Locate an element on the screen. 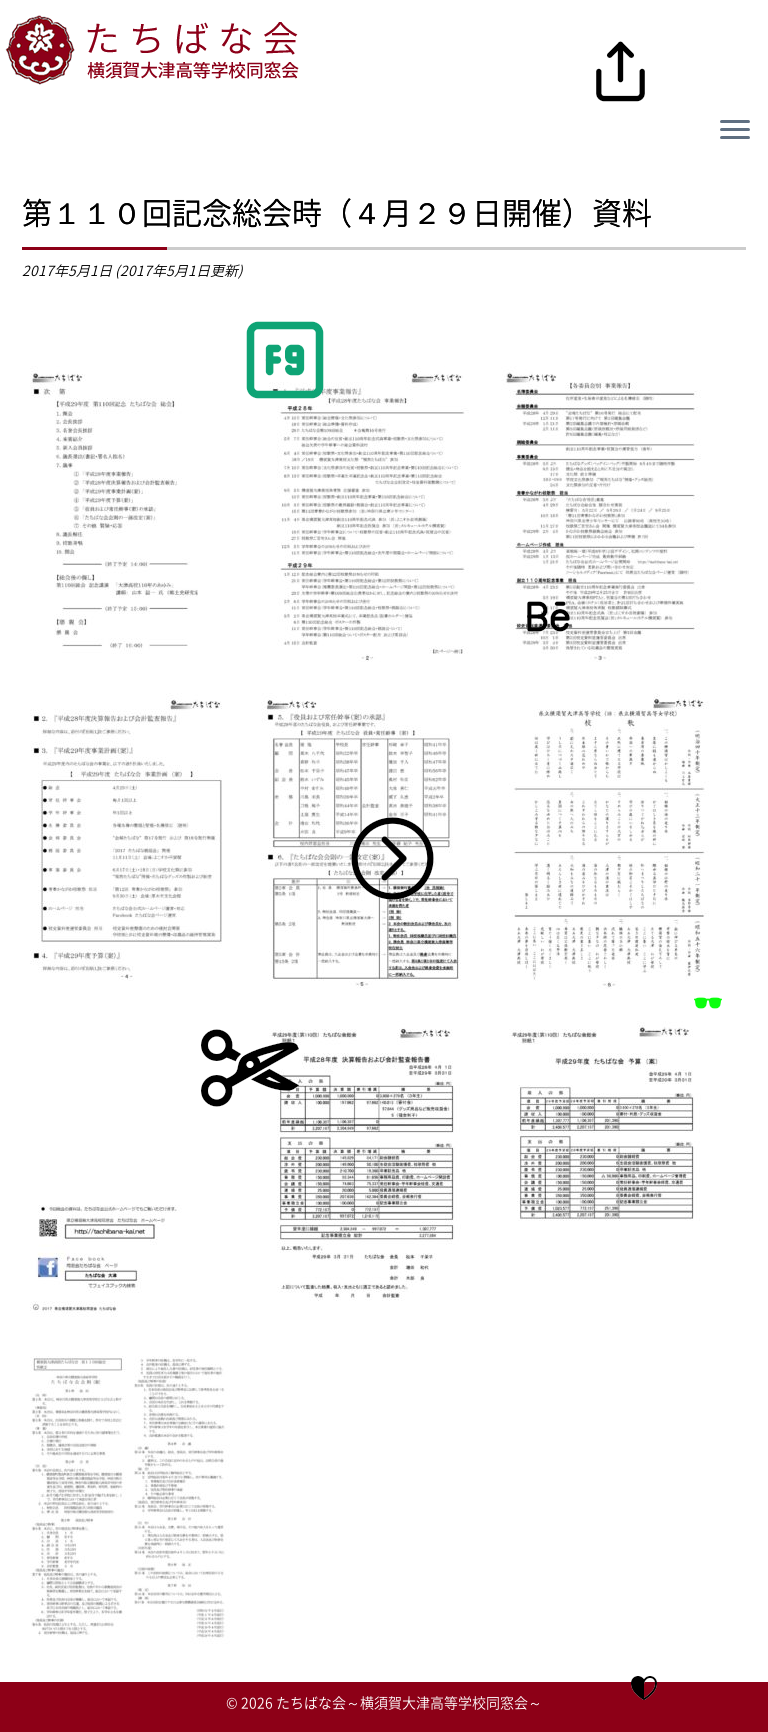  enable reading mode is located at coordinates (708, 1003).